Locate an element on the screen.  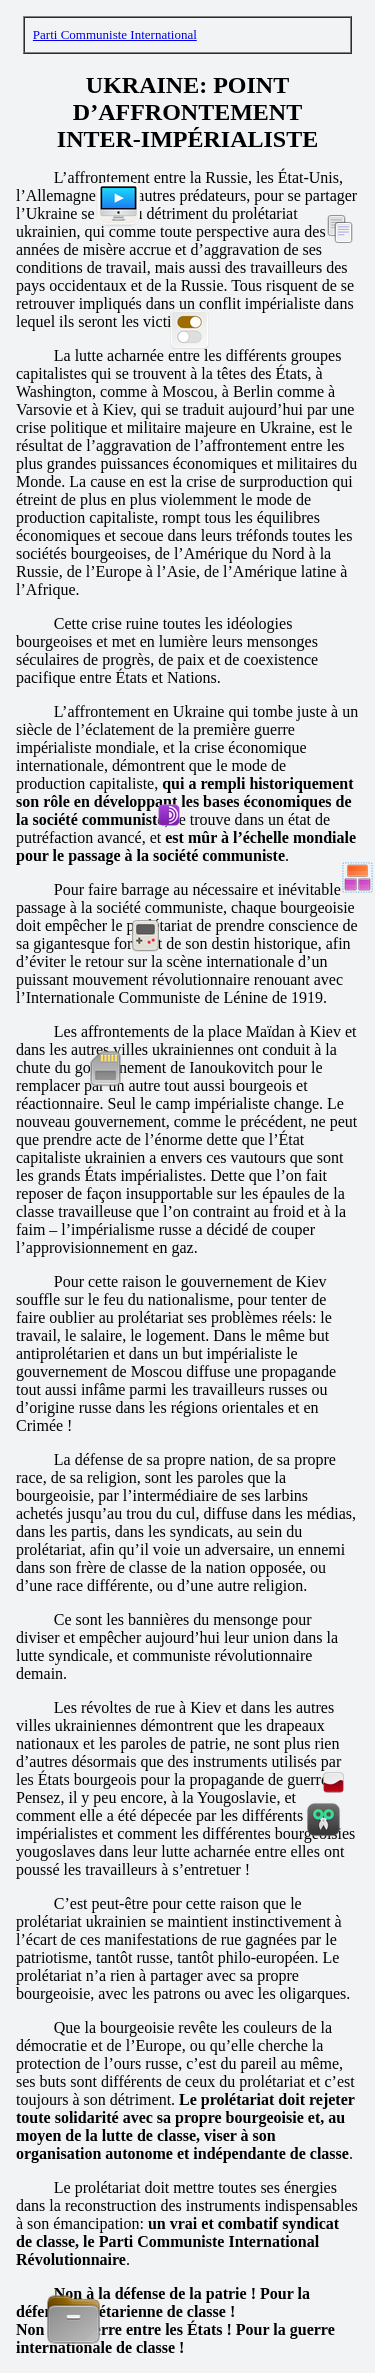
access connected USB flash drive is located at coordinates (105, 1068).